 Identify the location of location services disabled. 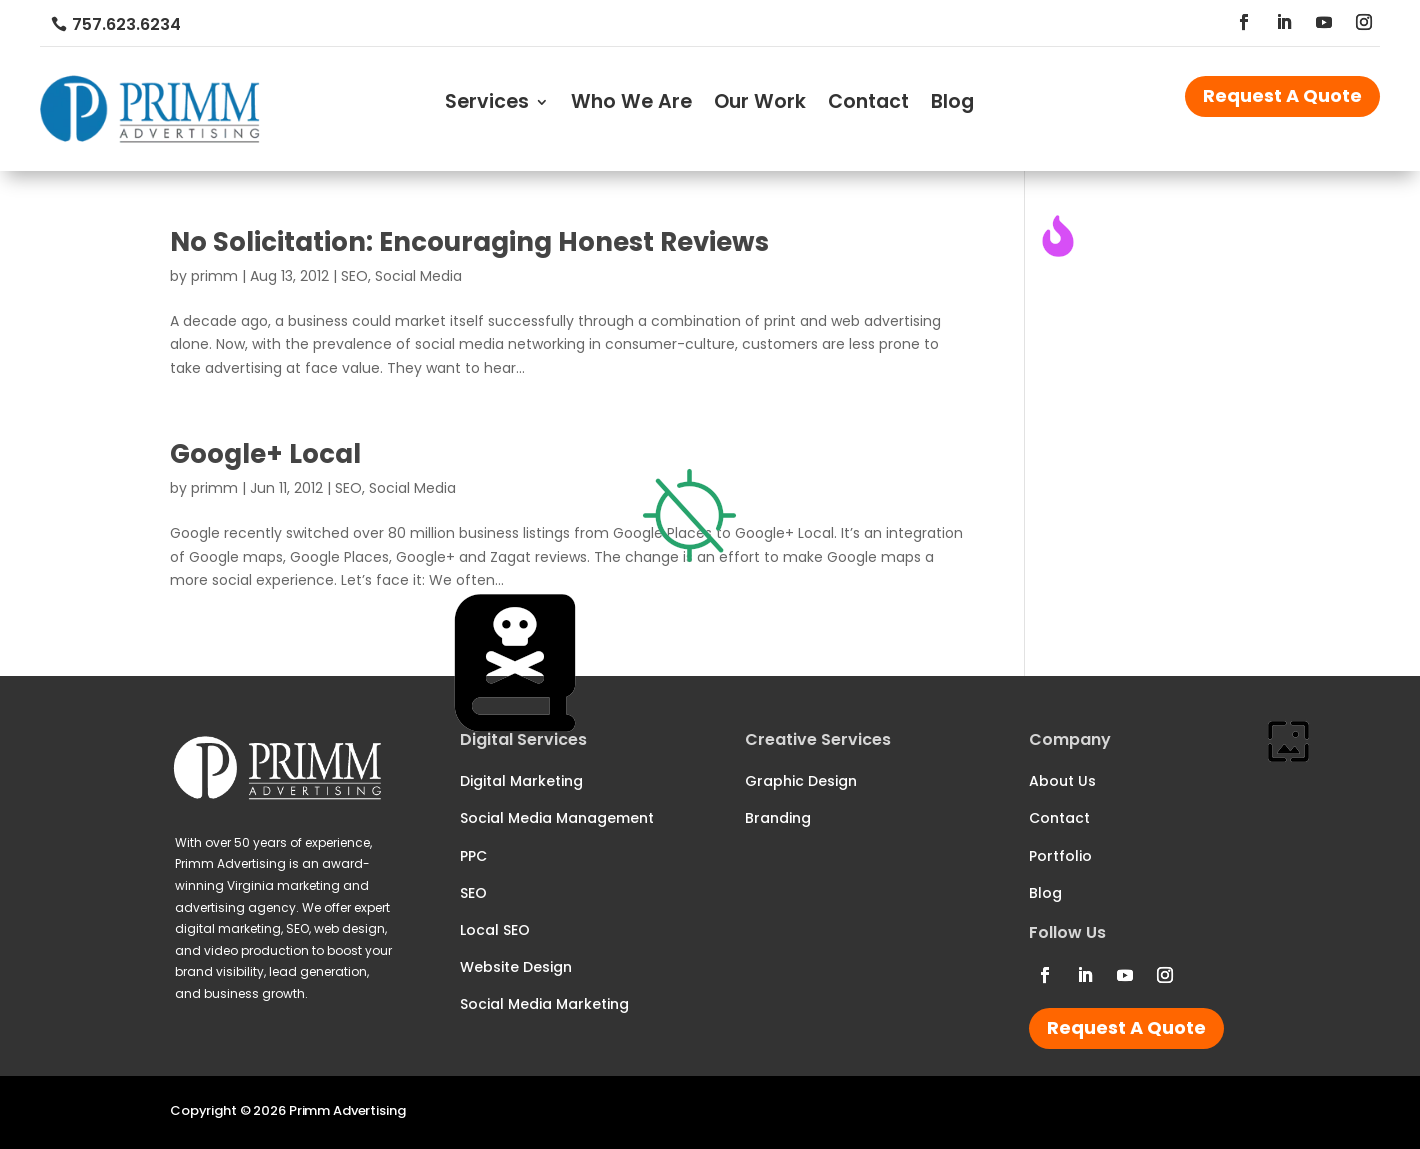
(689, 515).